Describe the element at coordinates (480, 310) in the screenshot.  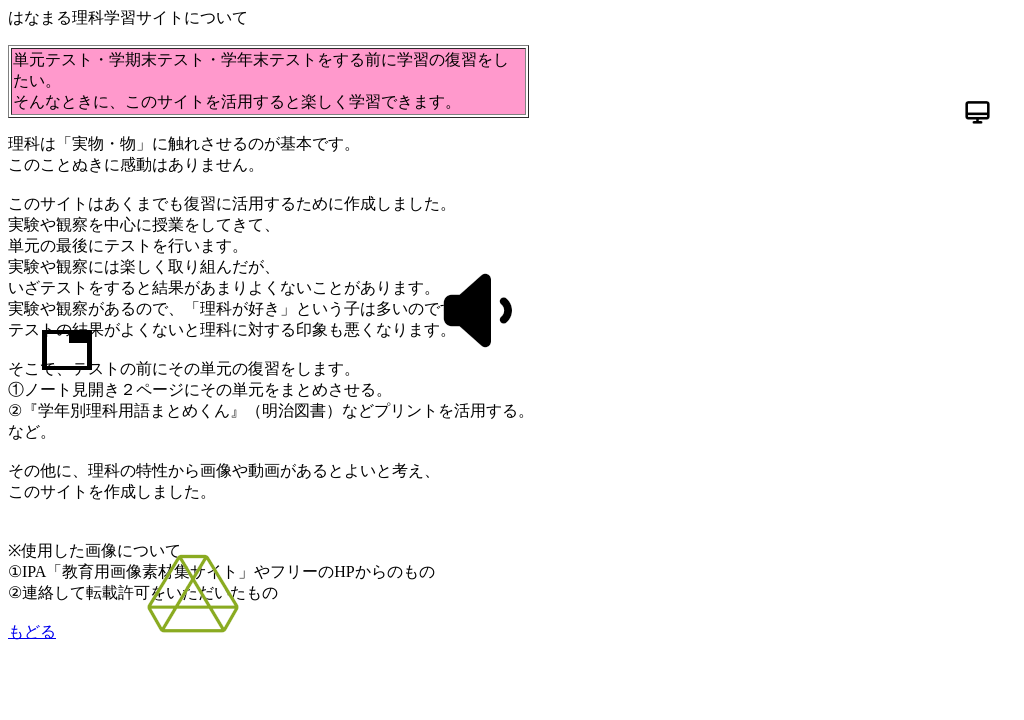
I see `decrease audio volume` at that location.